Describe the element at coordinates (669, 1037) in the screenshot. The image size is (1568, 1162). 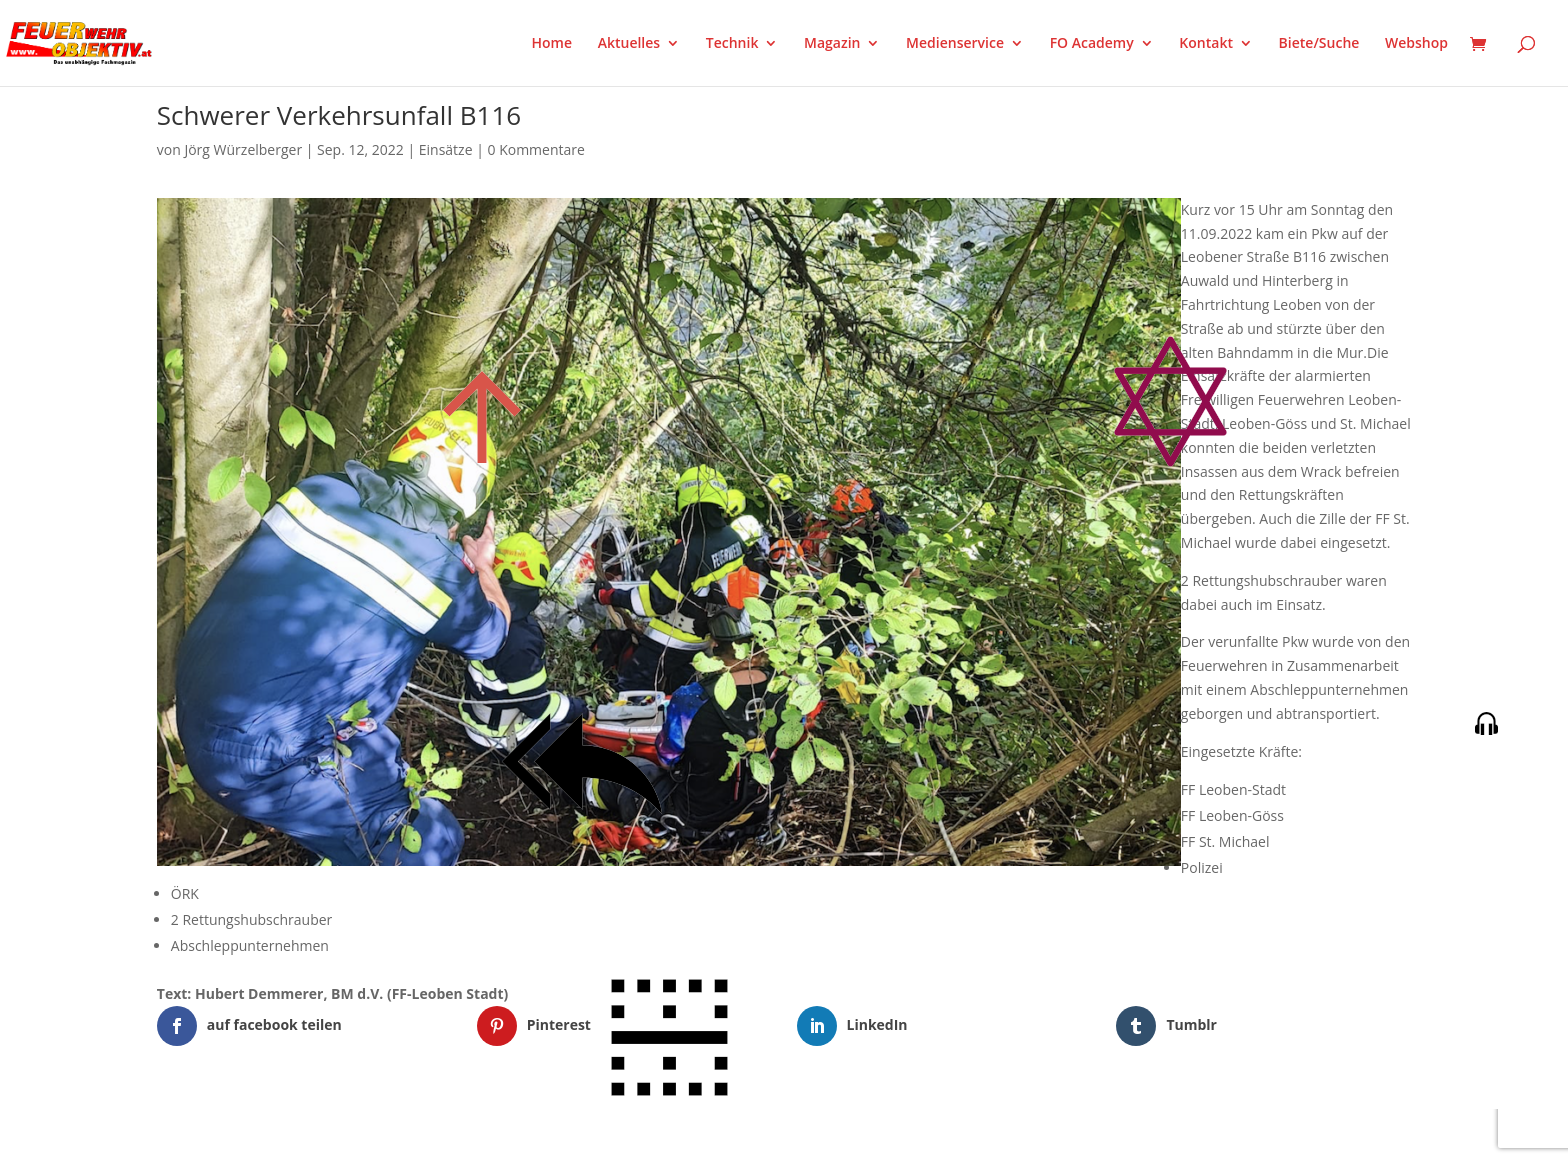
I see `add horizontal border to selected cells` at that location.